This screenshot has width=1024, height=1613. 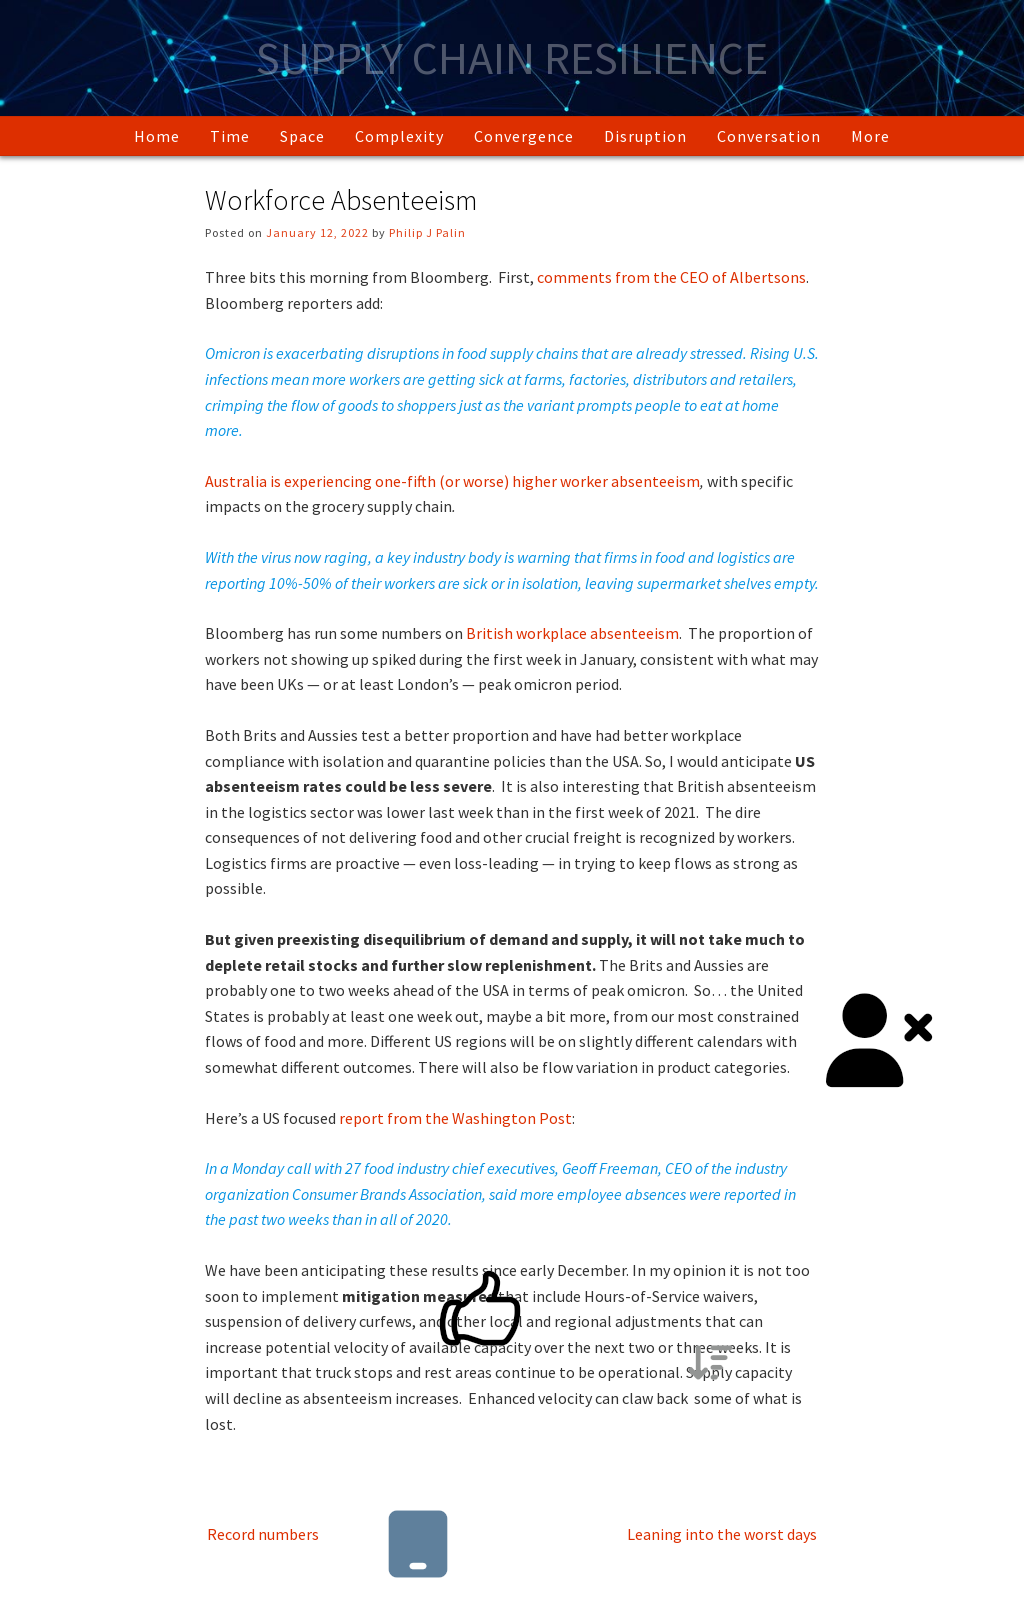 I want to click on remove a user or contact, so click(x=876, y=1039).